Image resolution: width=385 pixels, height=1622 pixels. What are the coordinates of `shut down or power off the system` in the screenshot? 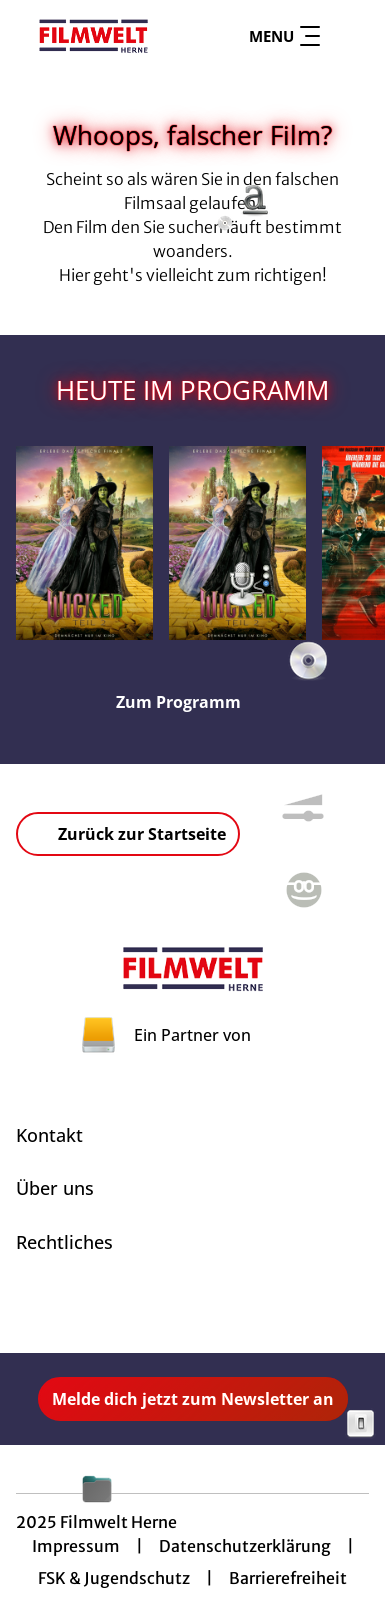 It's located at (360, 1423).